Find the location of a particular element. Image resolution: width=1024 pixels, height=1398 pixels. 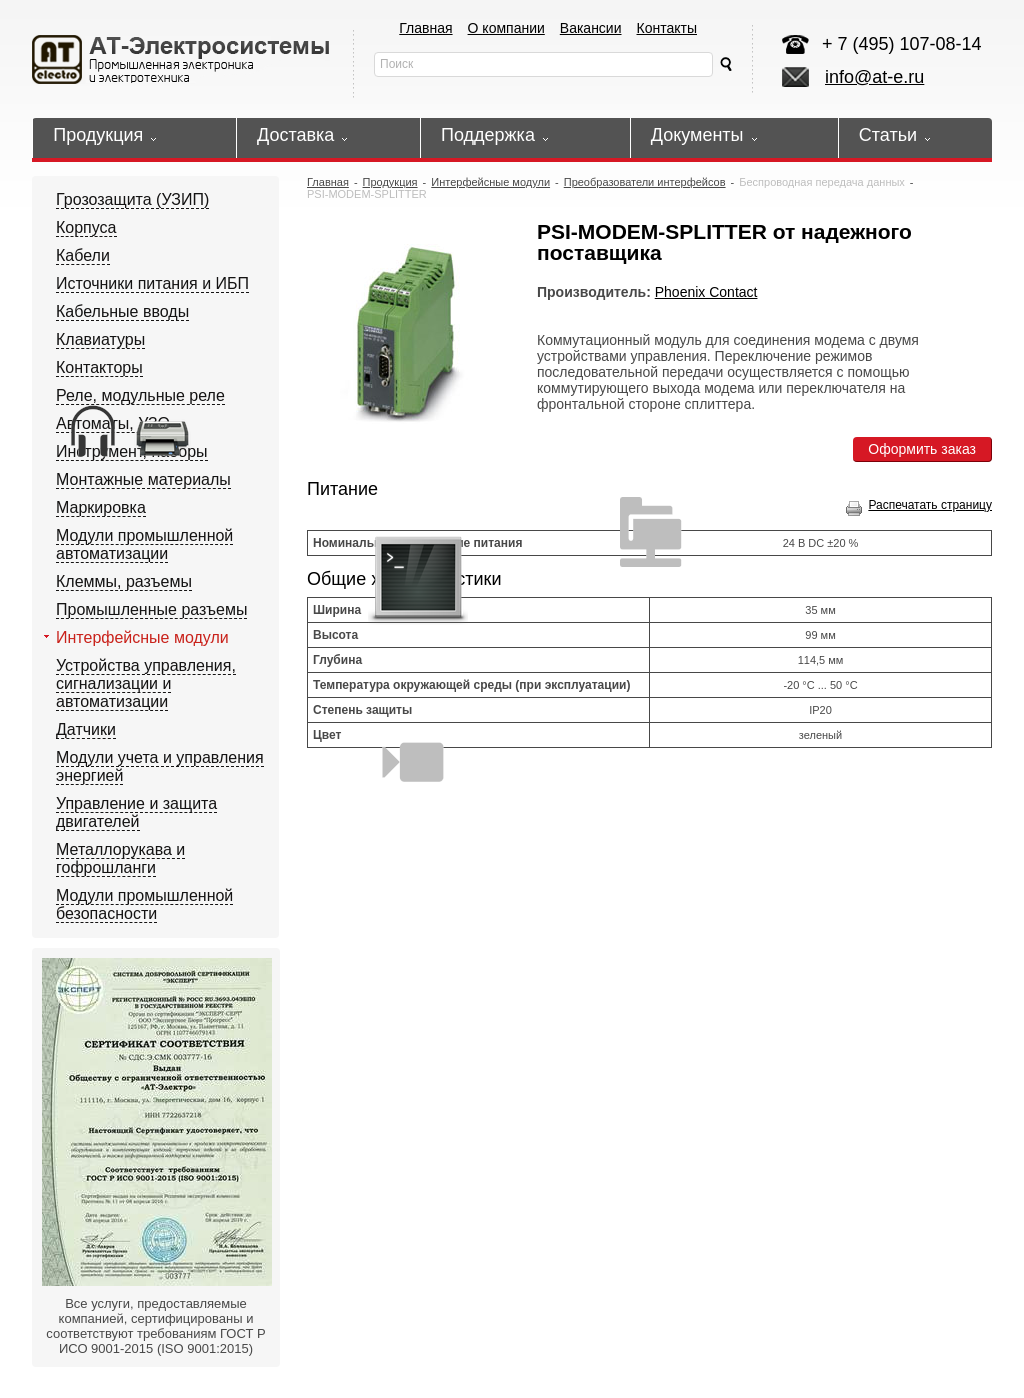

open the terminal application is located at coordinates (418, 575).